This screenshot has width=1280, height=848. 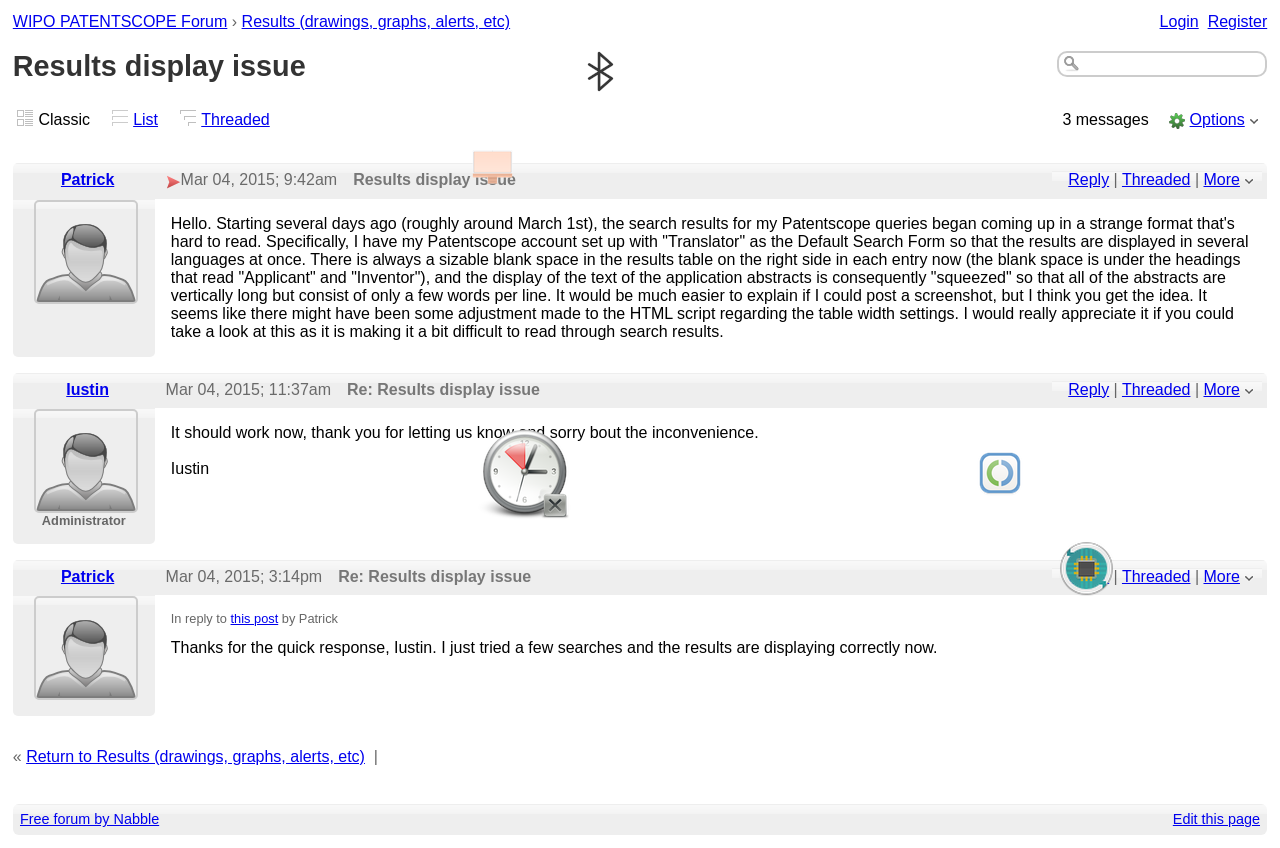 I want to click on access bluetooth settings, so click(x=600, y=71).